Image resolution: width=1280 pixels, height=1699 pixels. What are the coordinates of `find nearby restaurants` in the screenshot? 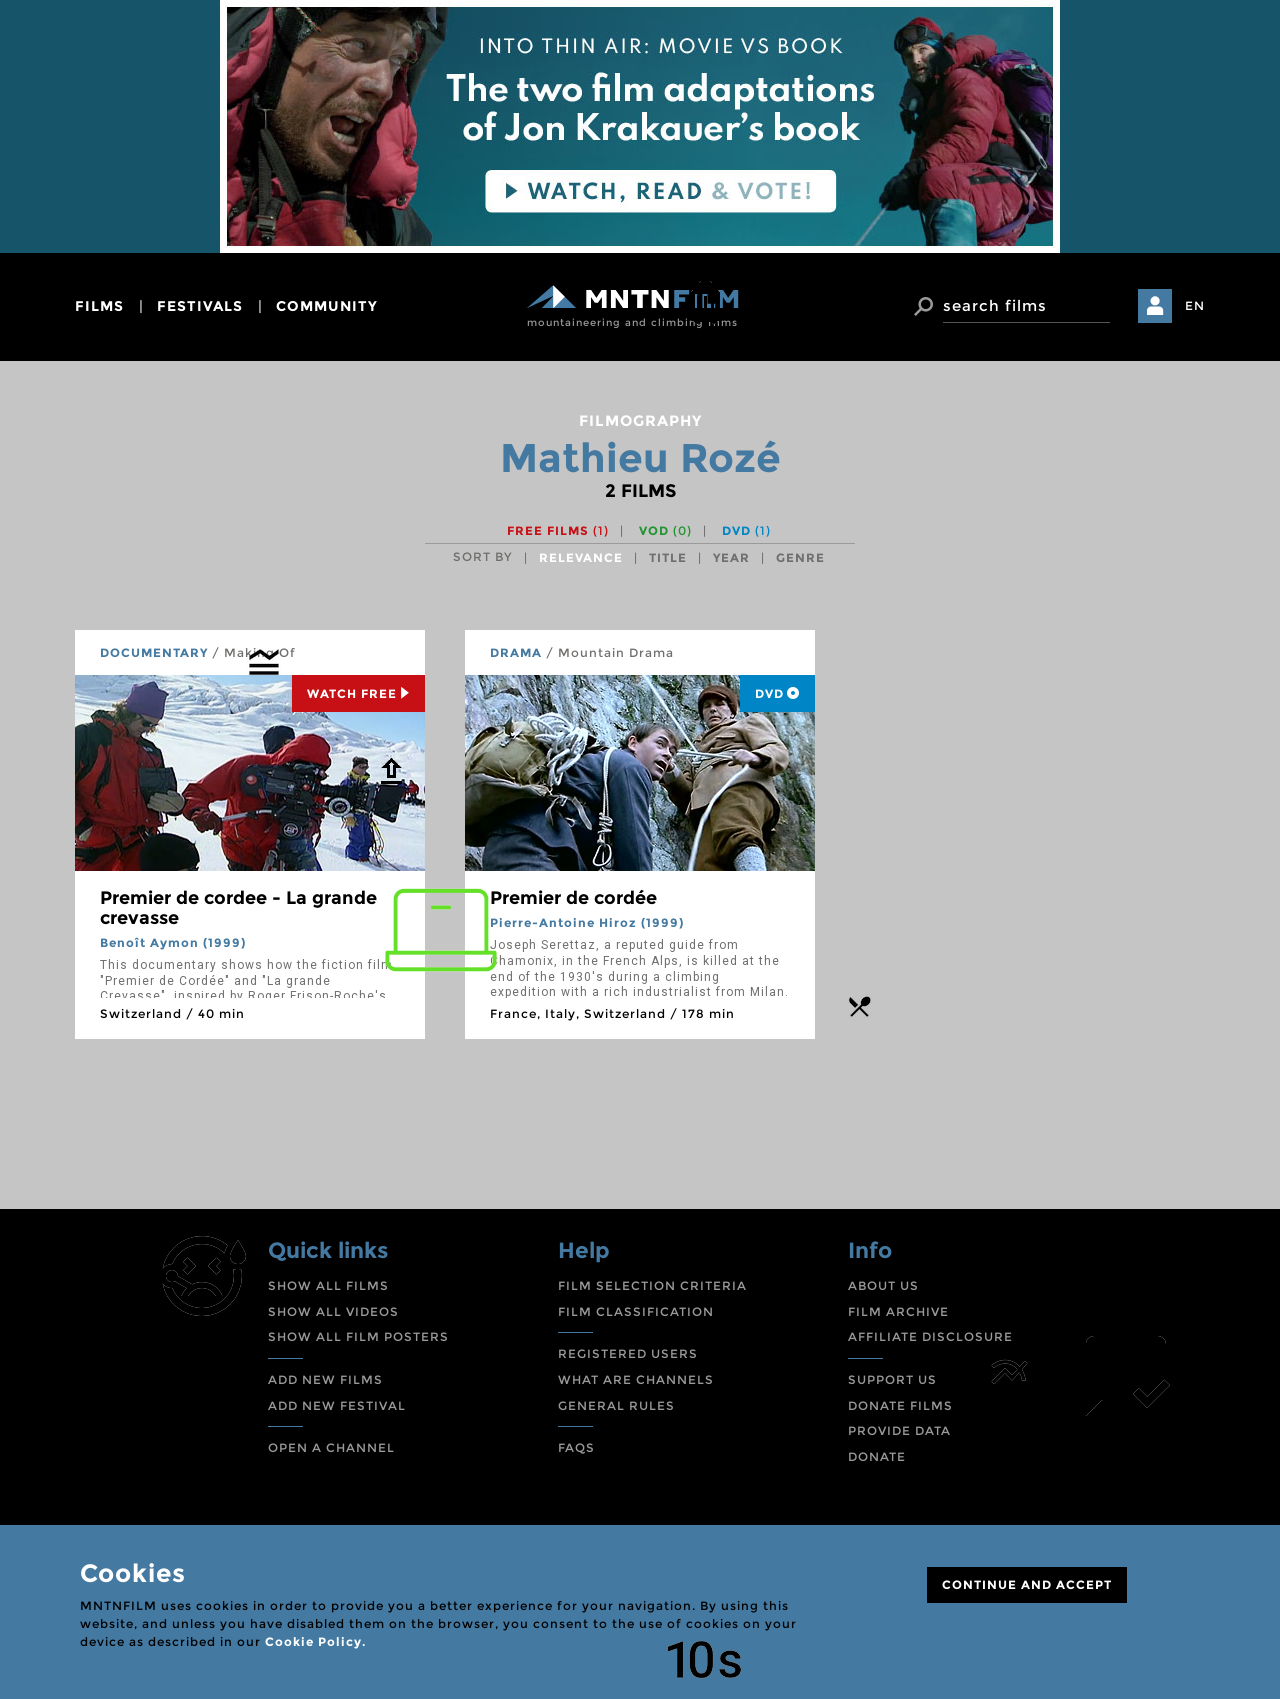 It's located at (859, 1006).